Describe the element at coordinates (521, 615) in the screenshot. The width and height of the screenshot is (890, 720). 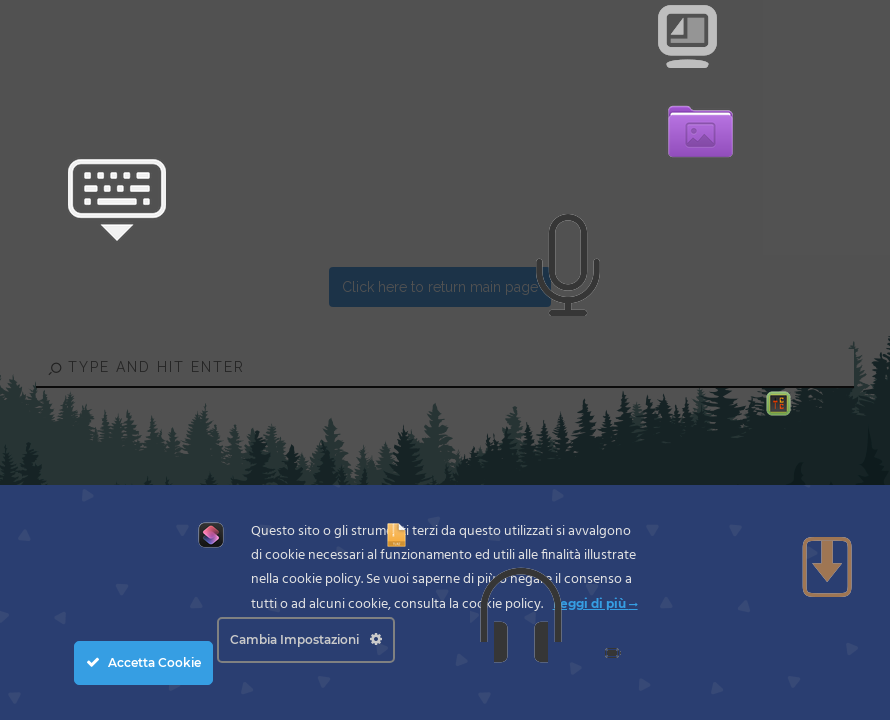
I see `open the audio player app` at that location.